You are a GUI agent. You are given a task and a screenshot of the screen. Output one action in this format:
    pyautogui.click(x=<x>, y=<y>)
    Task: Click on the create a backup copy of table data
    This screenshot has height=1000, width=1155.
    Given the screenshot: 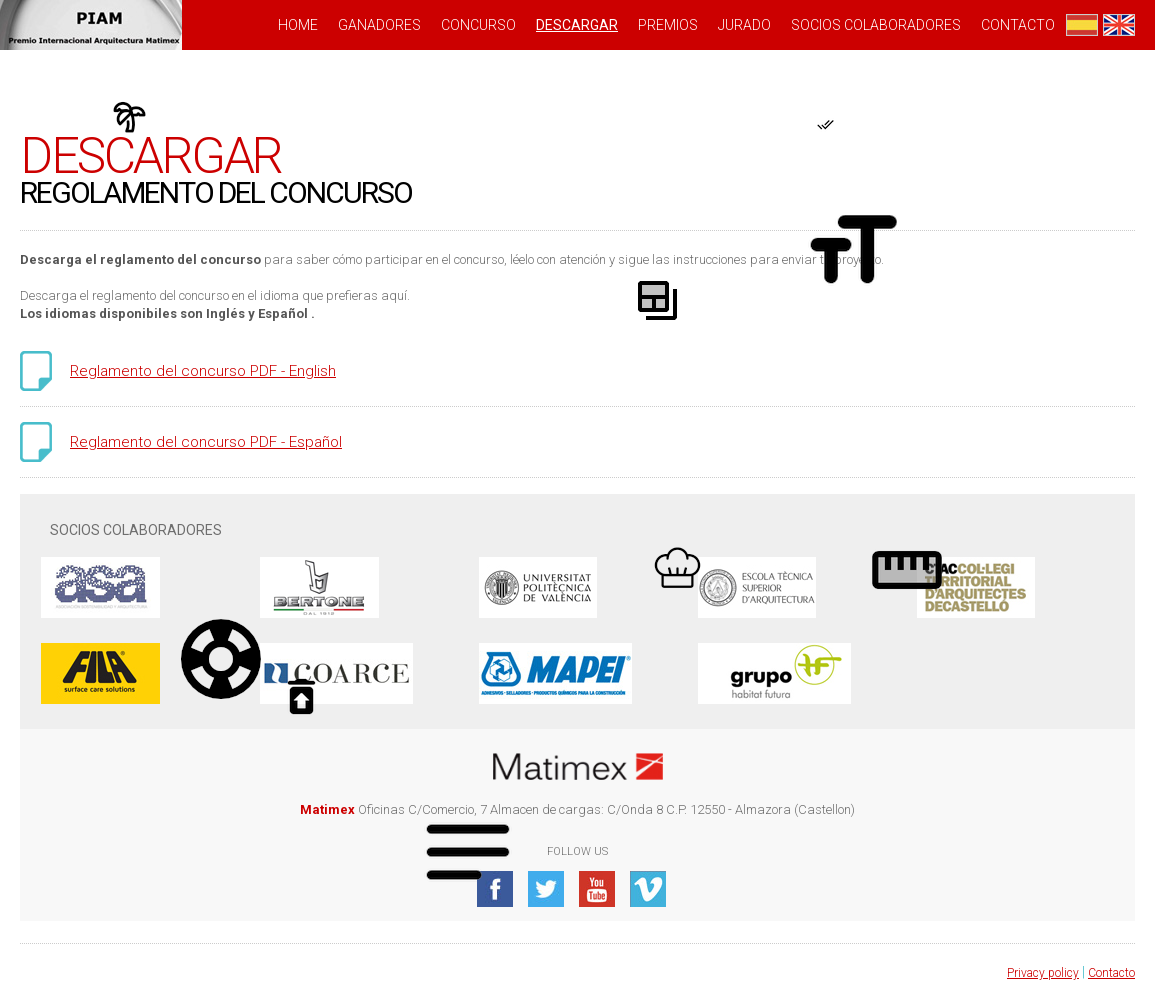 What is the action you would take?
    pyautogui.click(x=657, y=300)
    